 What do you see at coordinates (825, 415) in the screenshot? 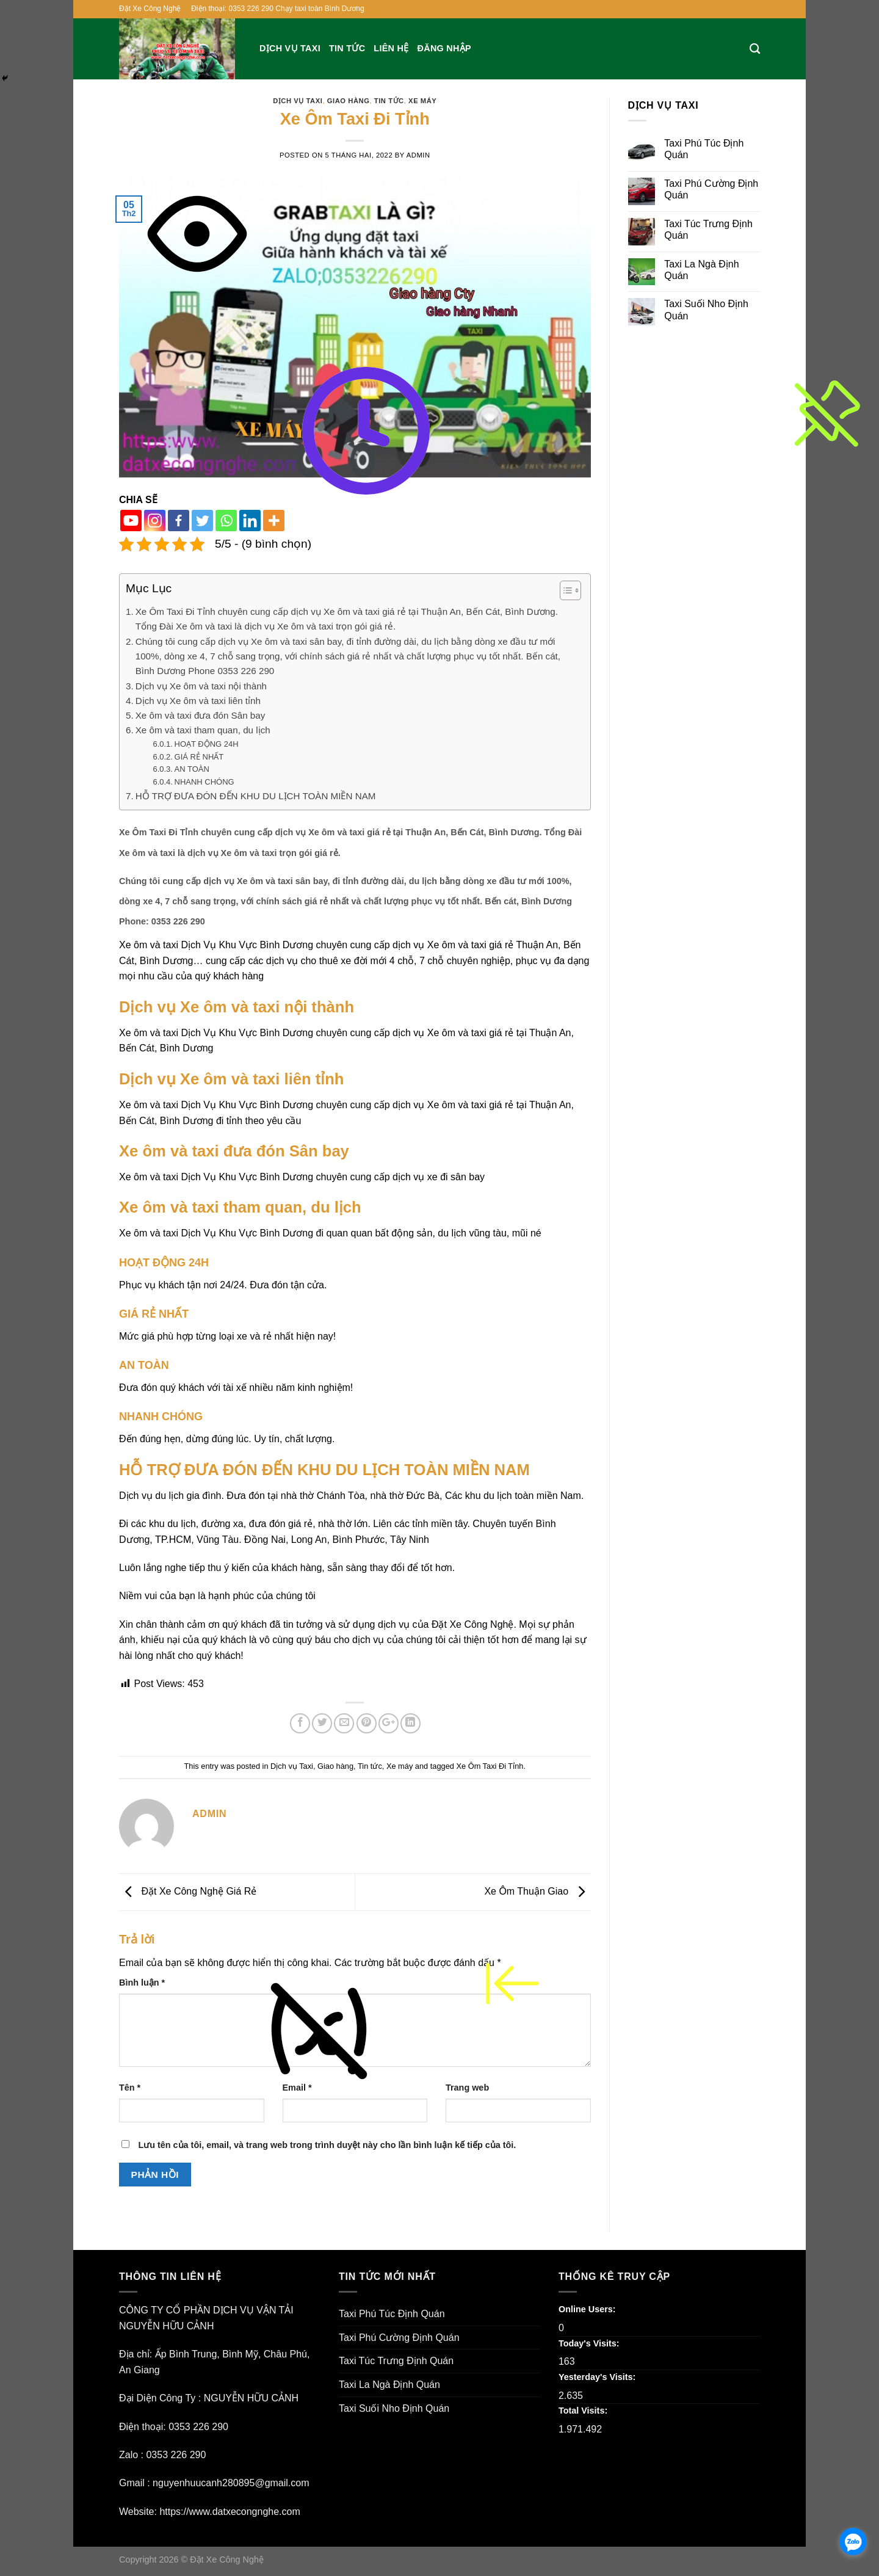
I see `unpin an item from your saved collection` at bounding box center [825, 415].